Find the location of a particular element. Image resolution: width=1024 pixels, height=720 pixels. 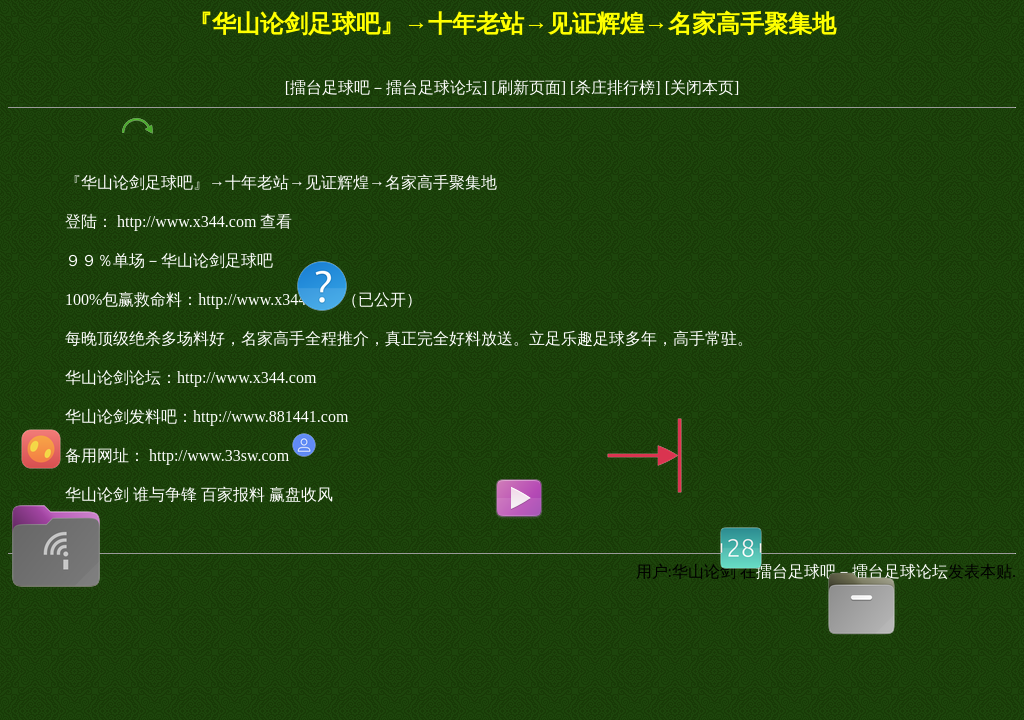

go to the last item or page is located at coordinates (644, 455).